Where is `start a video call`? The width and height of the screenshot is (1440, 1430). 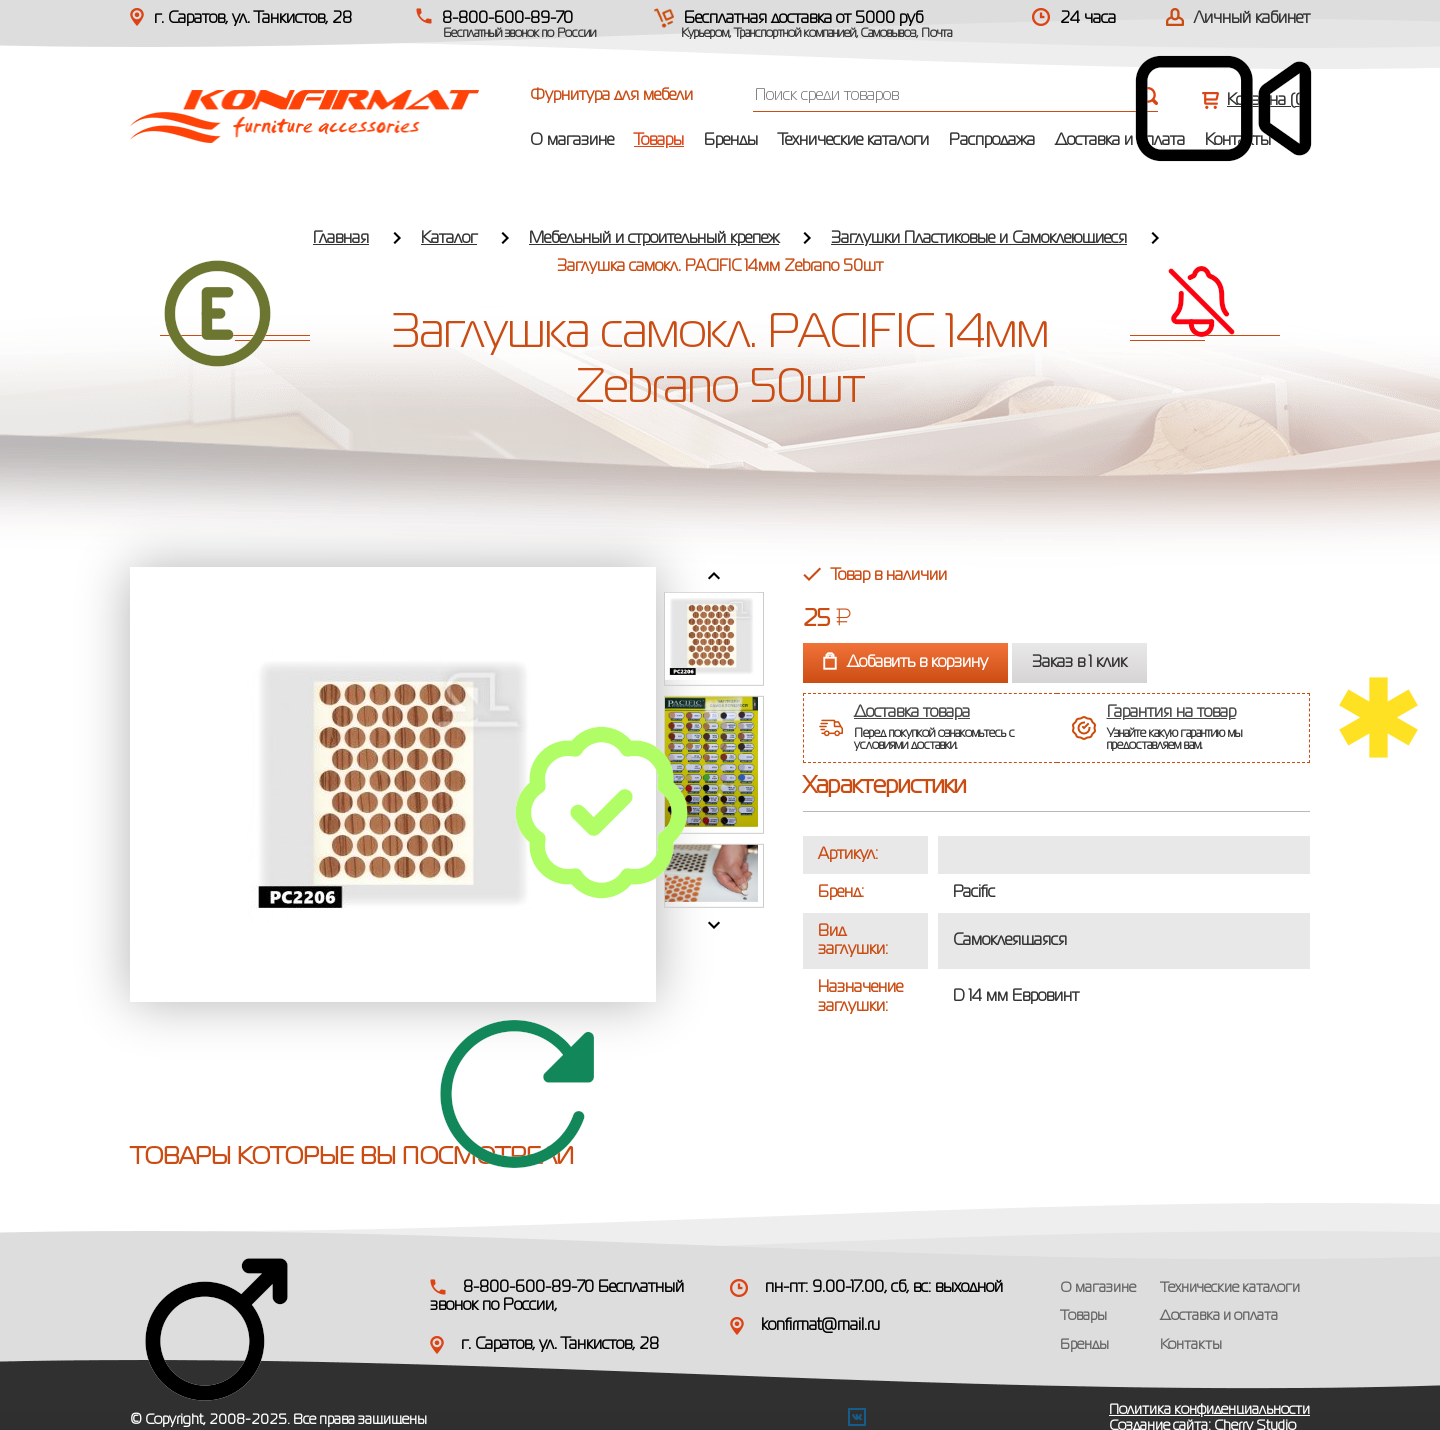 start a video call is located at coordinates (1223, 108).